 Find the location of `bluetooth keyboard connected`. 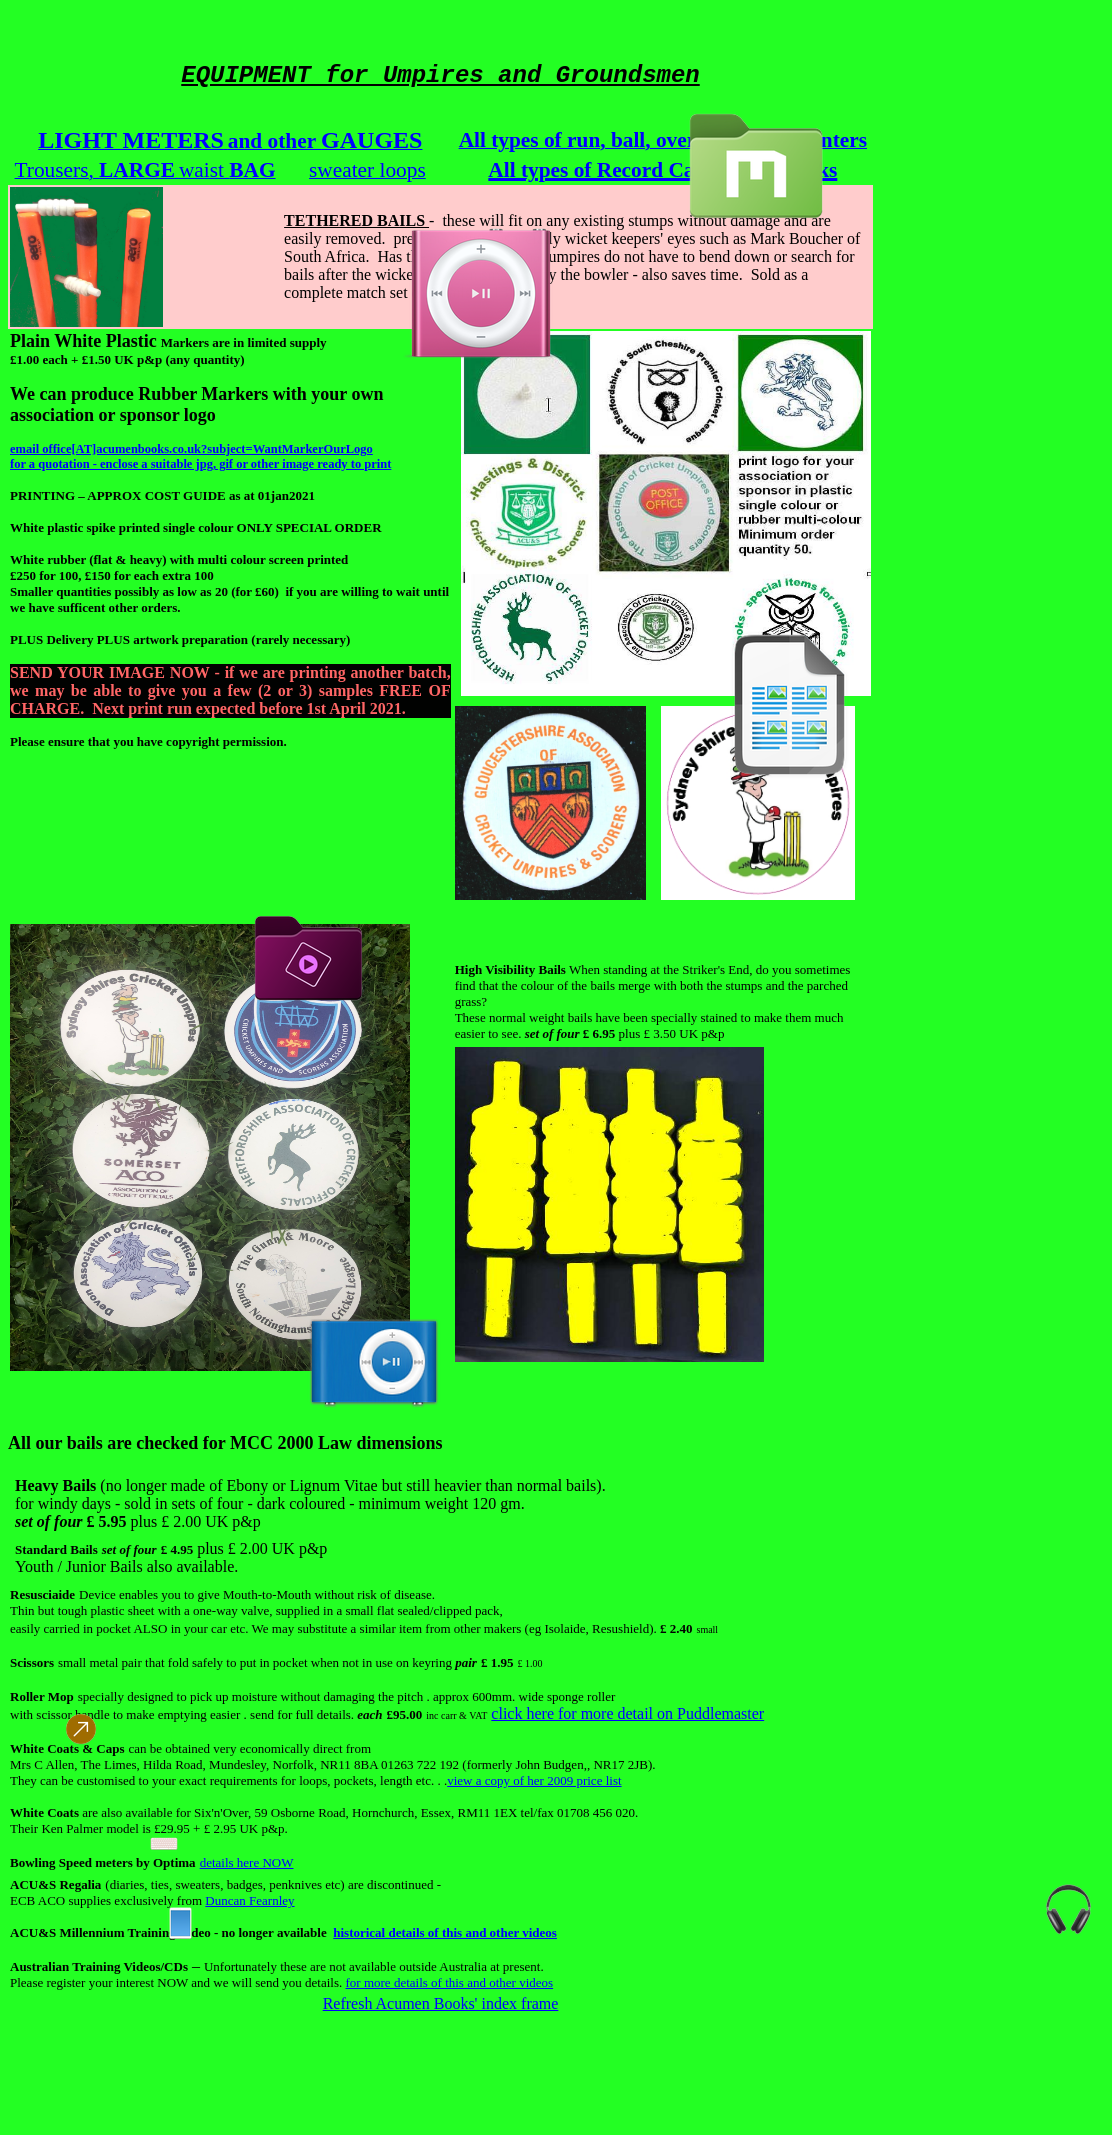

bluetooth keyboard connected is located at coordinates (164, 1844).